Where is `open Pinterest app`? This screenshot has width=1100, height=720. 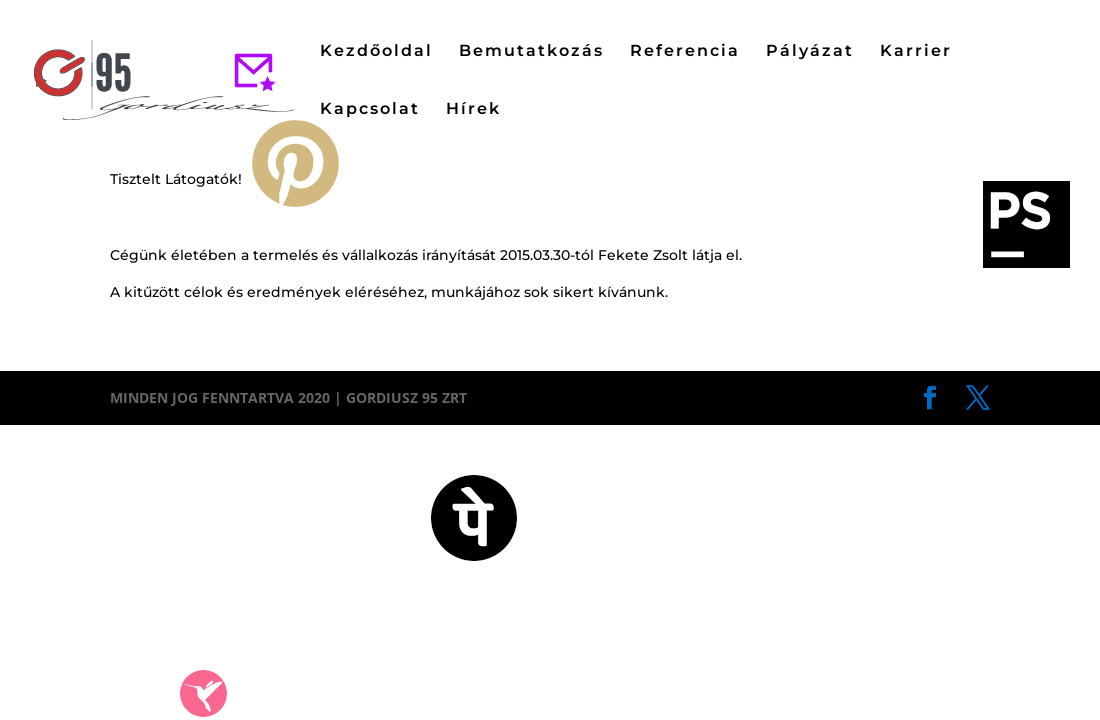
open Pinterest app is located at coordinates (295, 163).